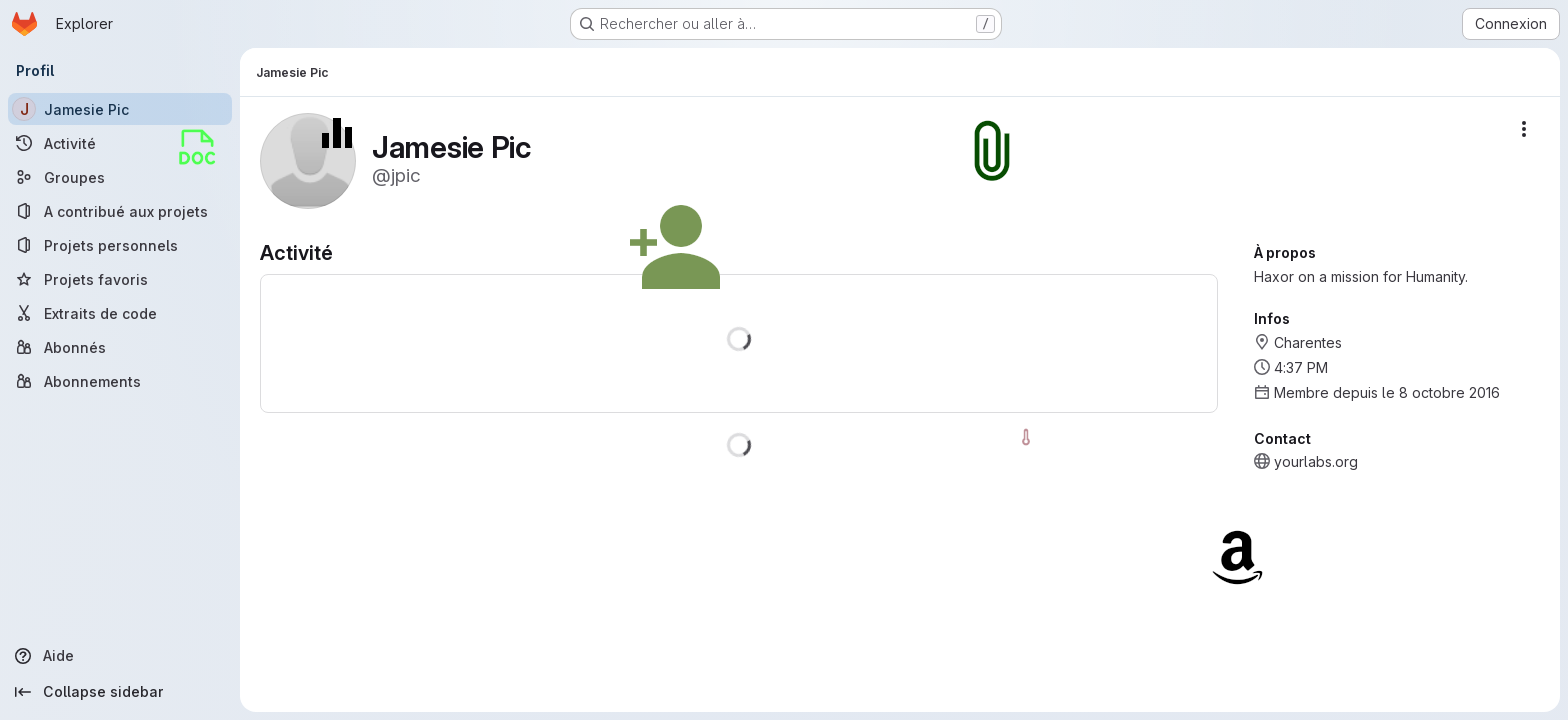 This screenshot has width=1568, height=720. What do you see at coordinates (1026, 437) in the screenshot?
I see `view current temperature` at bounding box center [1026, 437].